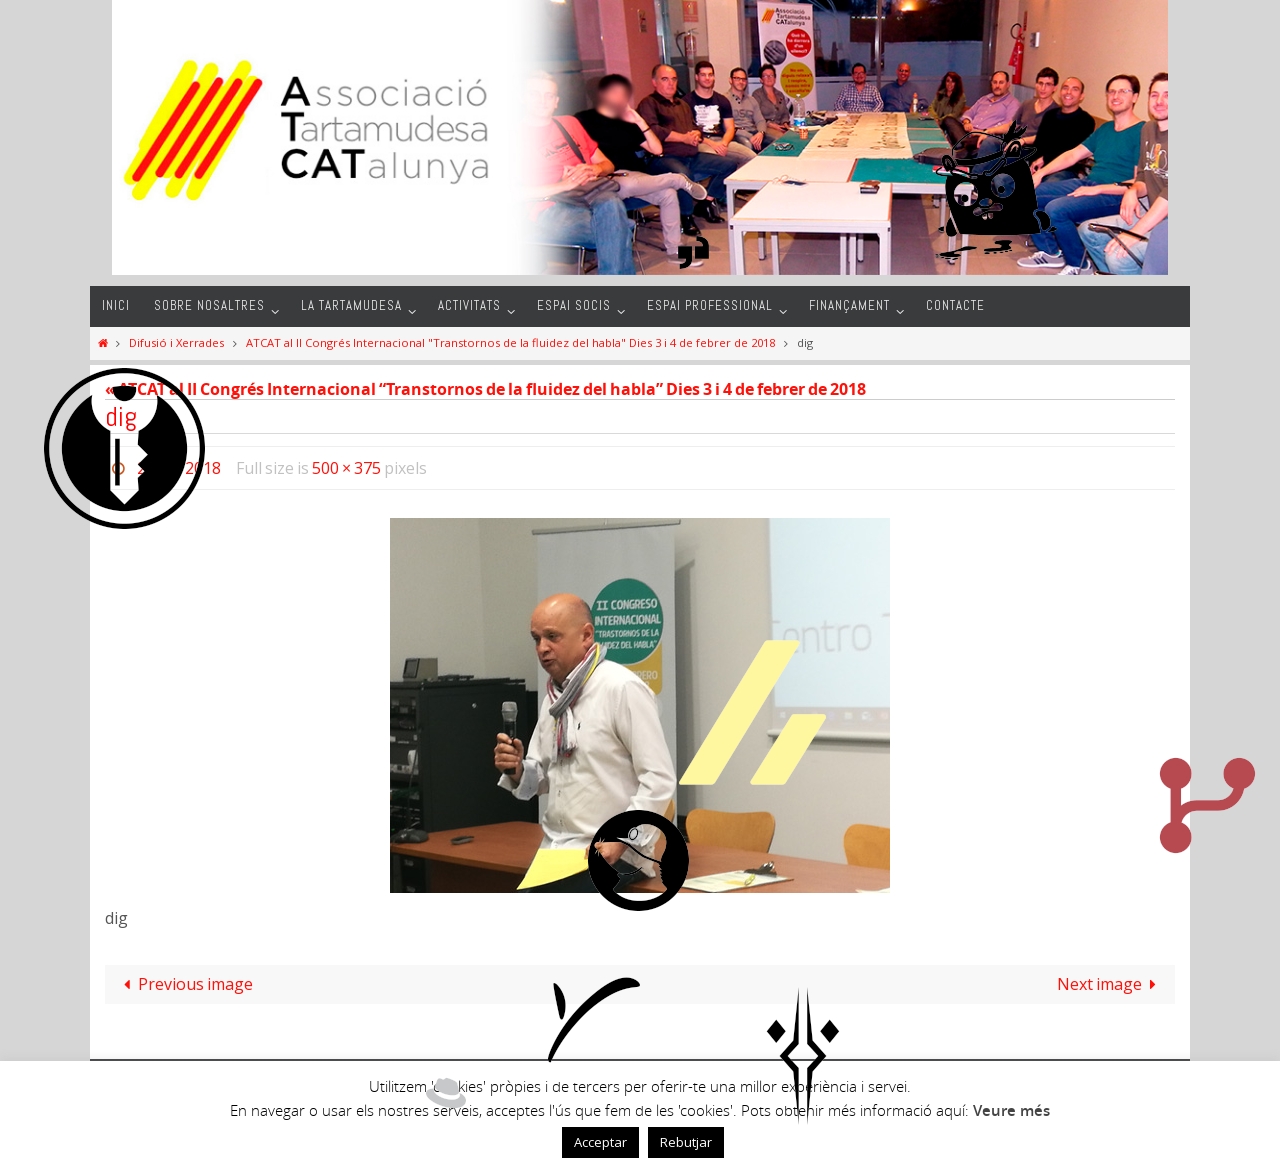  I want to click on payoneer payment service logo, so click(594, 1020).